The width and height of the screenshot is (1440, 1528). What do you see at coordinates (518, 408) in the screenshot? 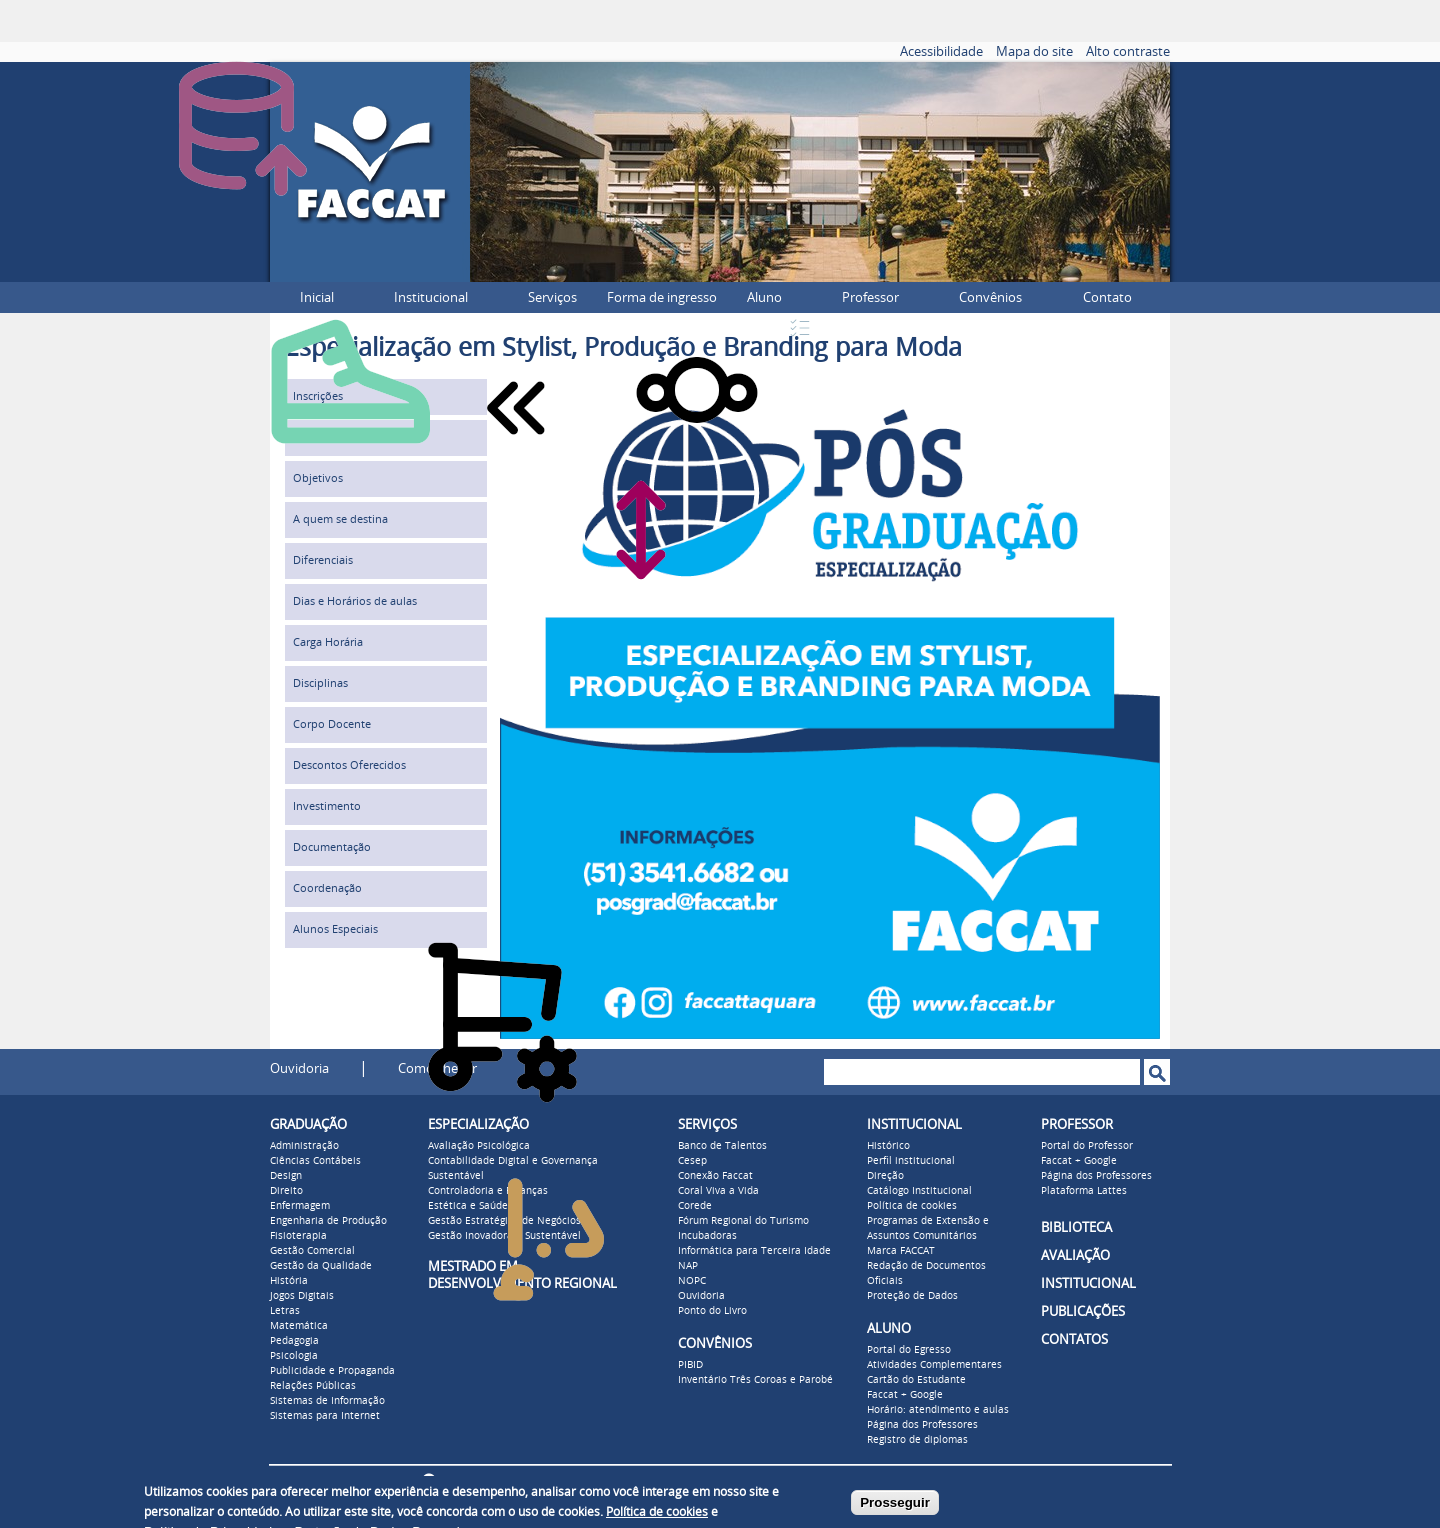
I see `skip to previous item or beginning` at bounding box center [518, 408].